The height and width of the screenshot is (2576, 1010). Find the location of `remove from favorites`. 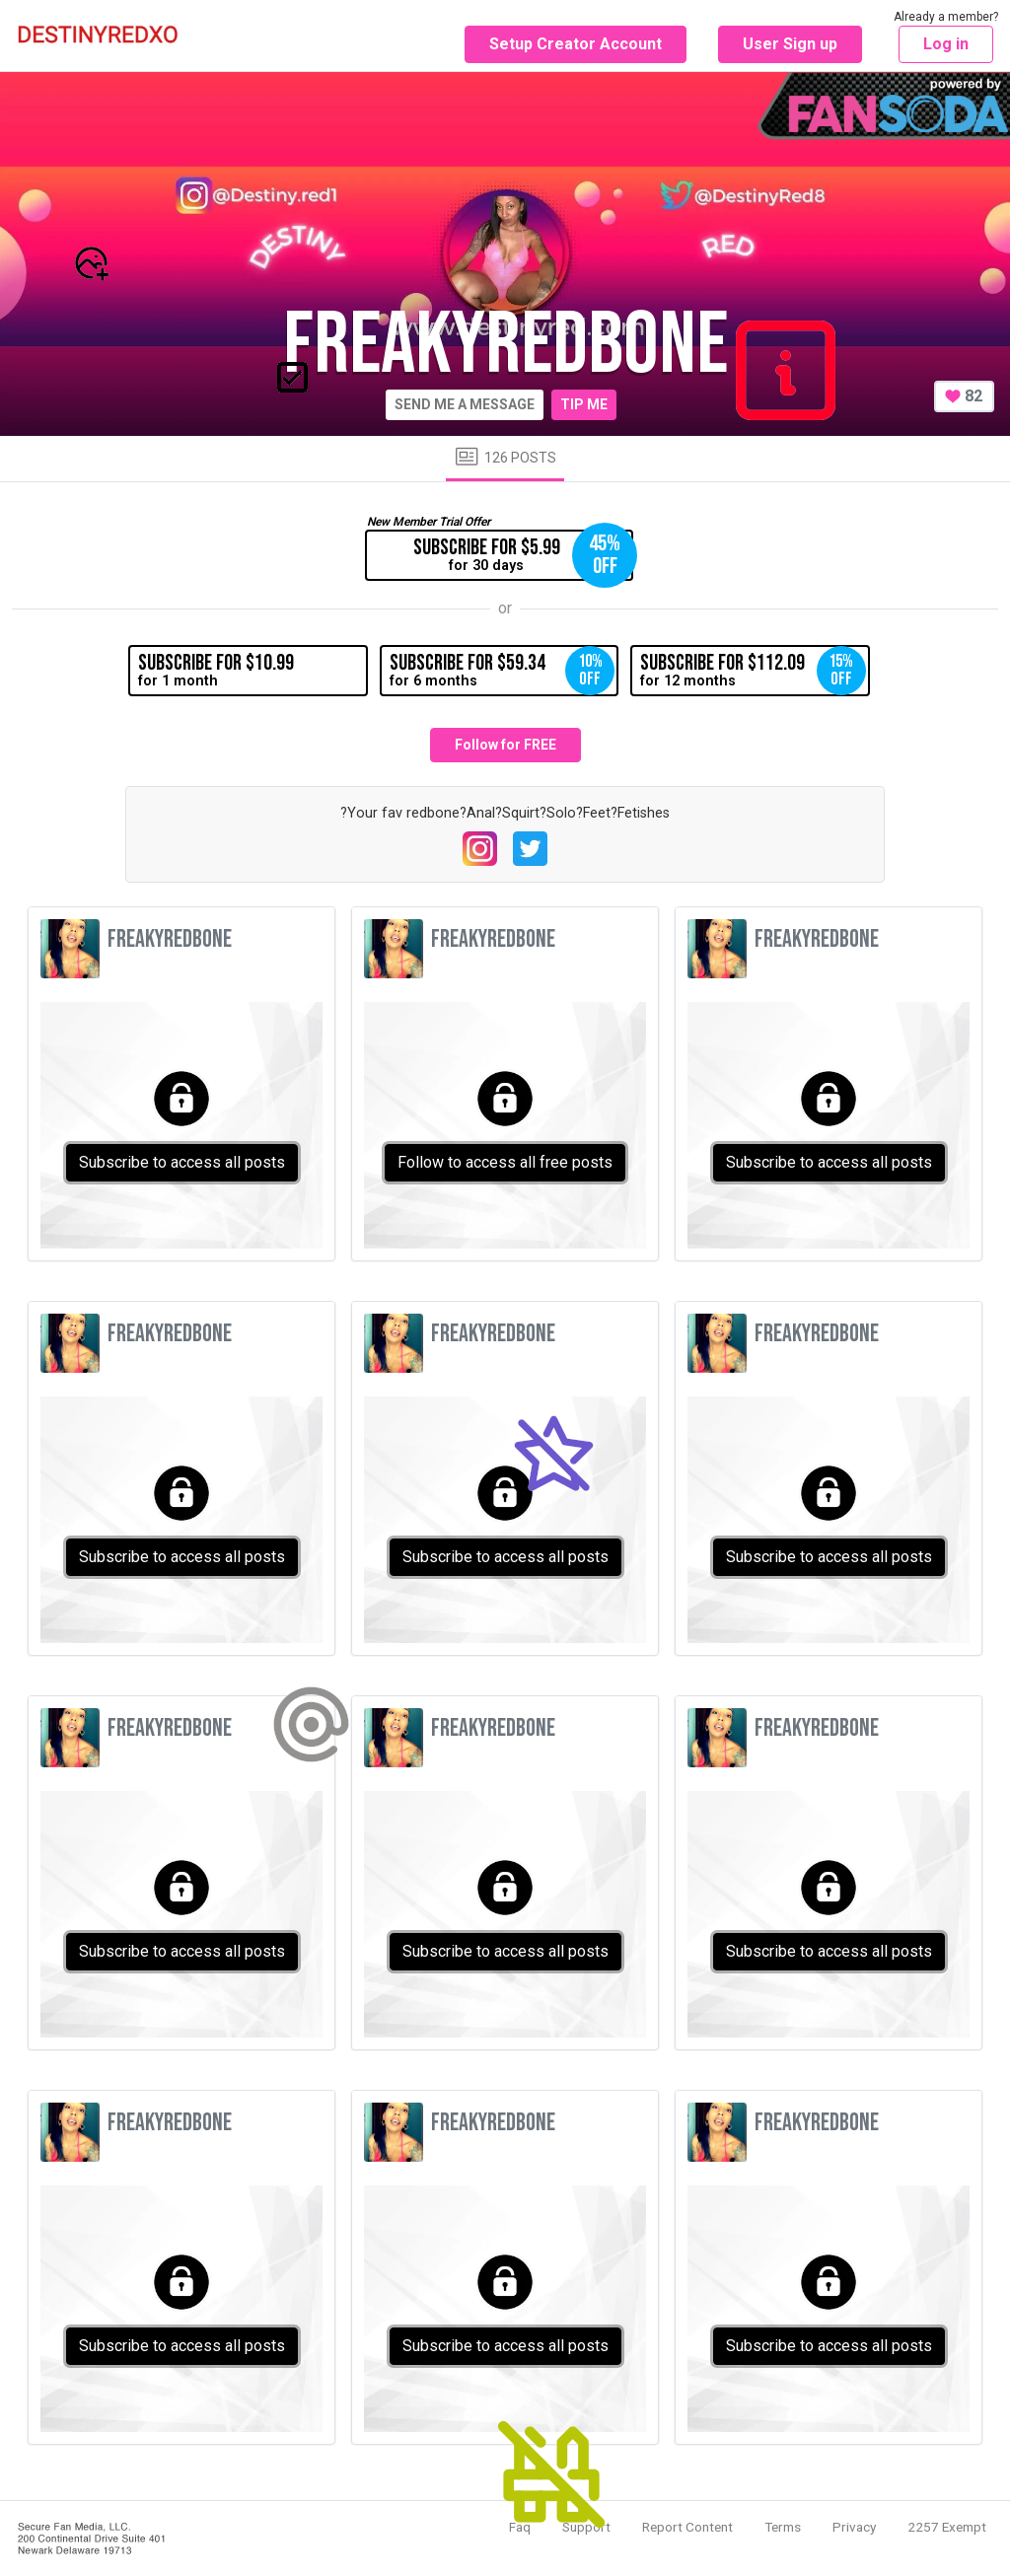

remove from favorites is located at coordinates (553, 1455).